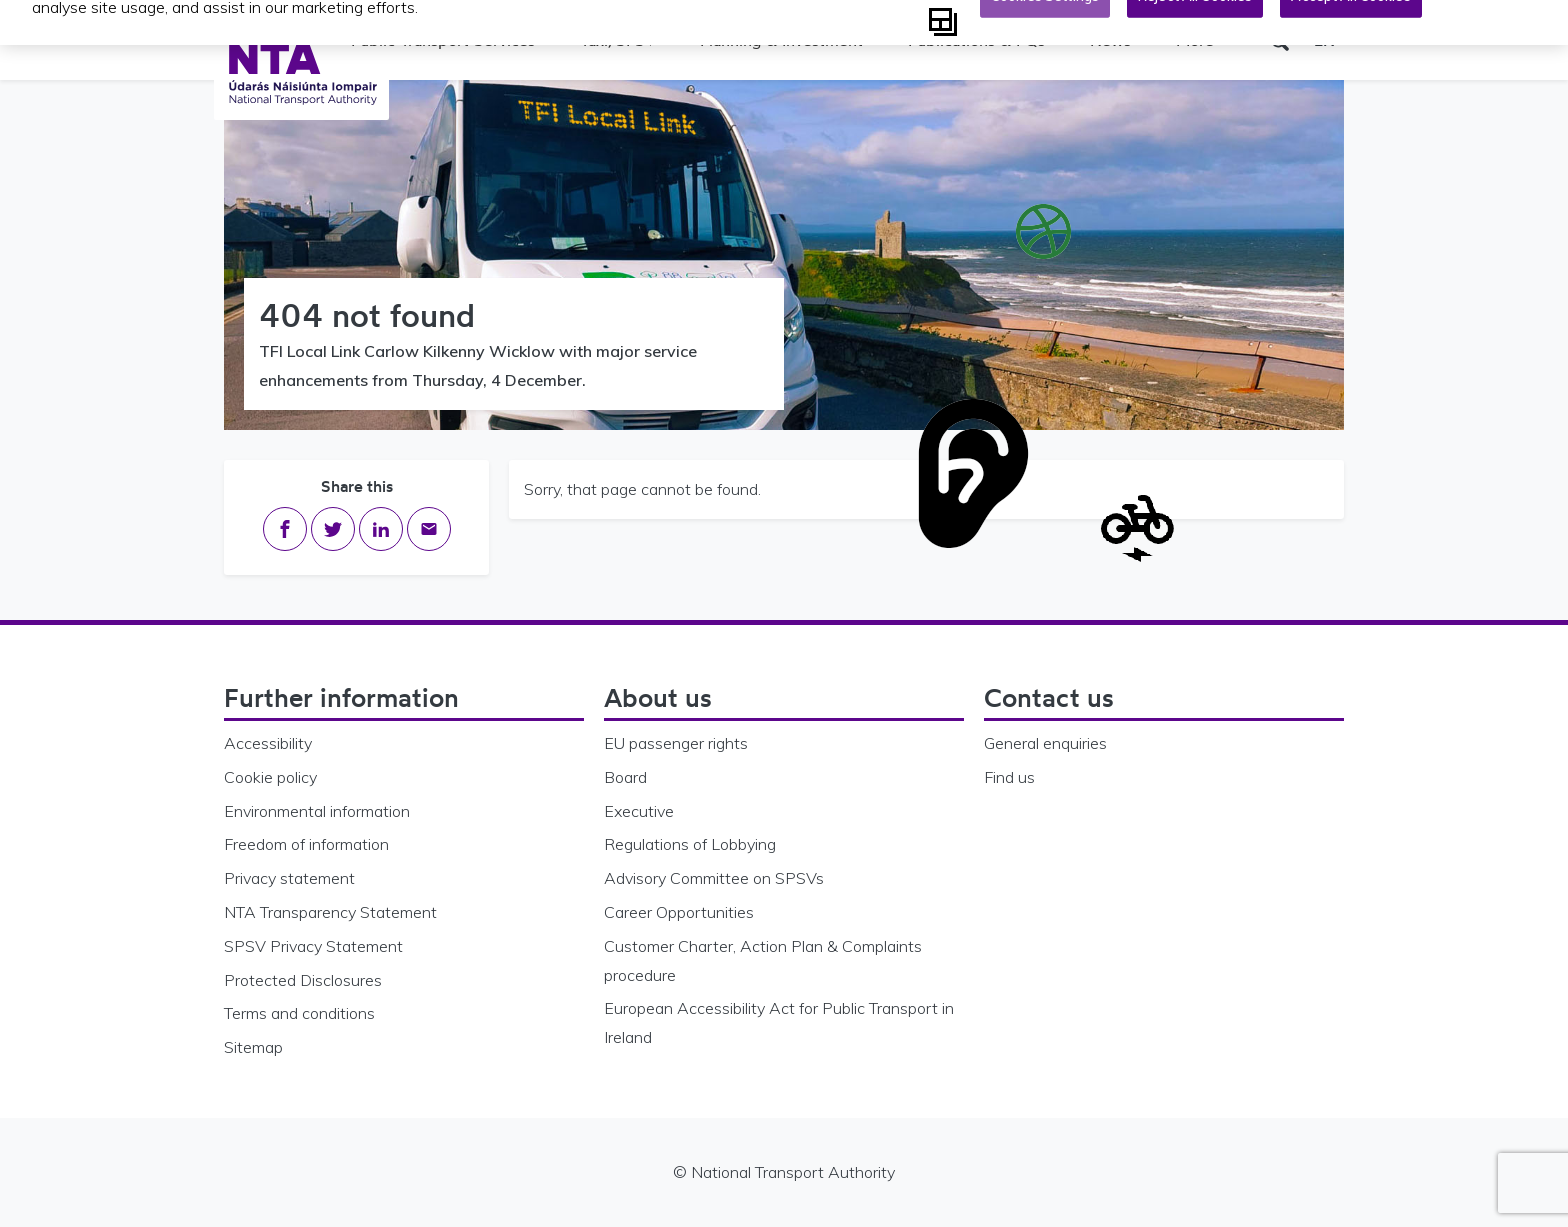 This screenshot has width=1568, height=1227. What do you see at coordinates (1137, 528) in the screenshot?
I see `select electric bike as transportation mode` at bounding box center [1137, 528].